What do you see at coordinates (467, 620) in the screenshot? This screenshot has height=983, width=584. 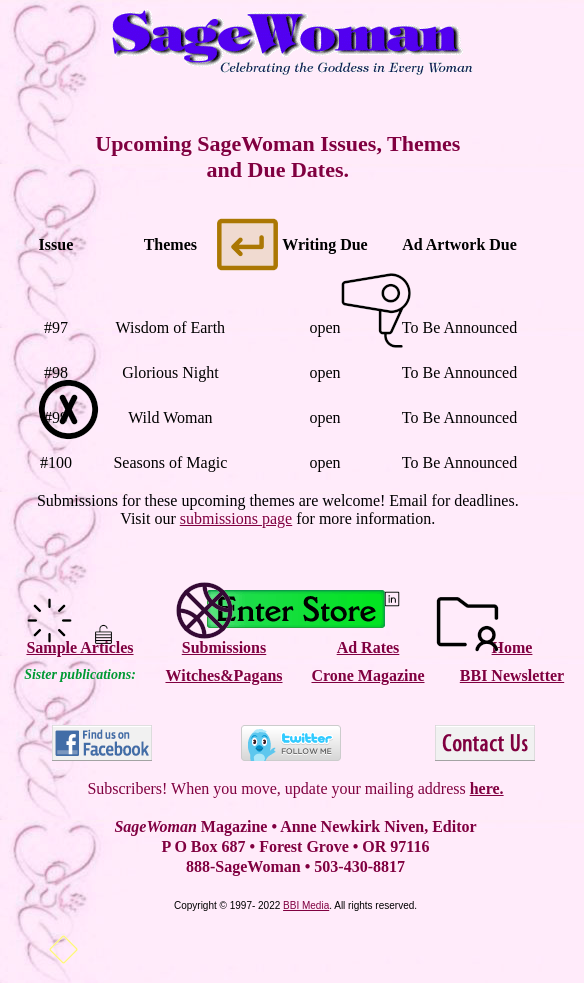 I see `access user-specific files or personal folder` at bounding box center [467, 620].